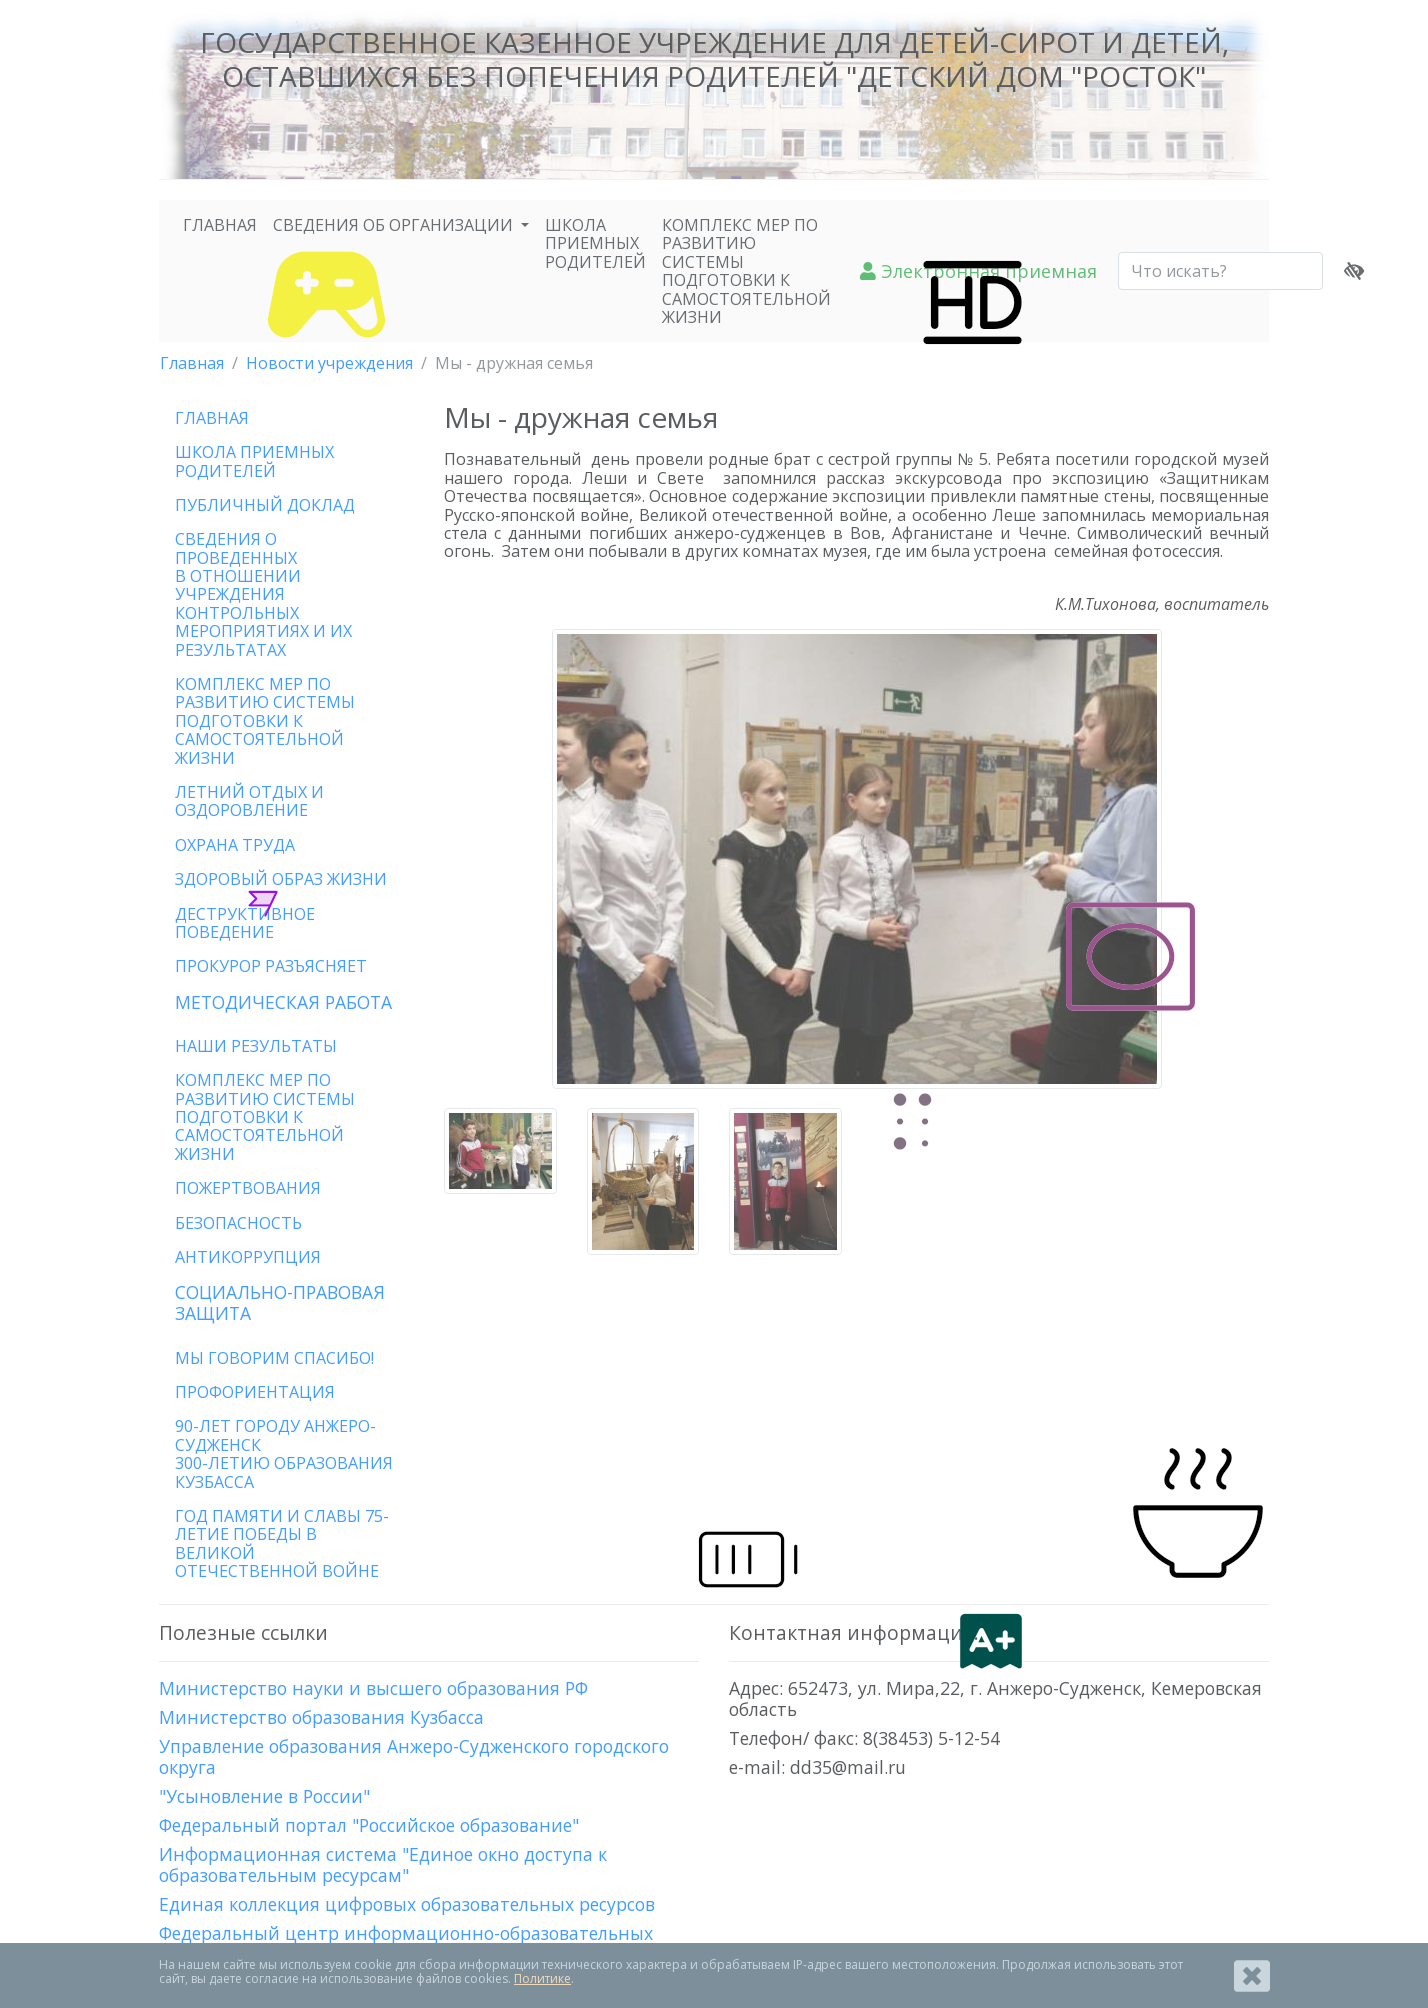 Image resolution: width=1428 pixels, height=2008 pixels. I want to click on view hot food or soup options, so click(1198, 1513).